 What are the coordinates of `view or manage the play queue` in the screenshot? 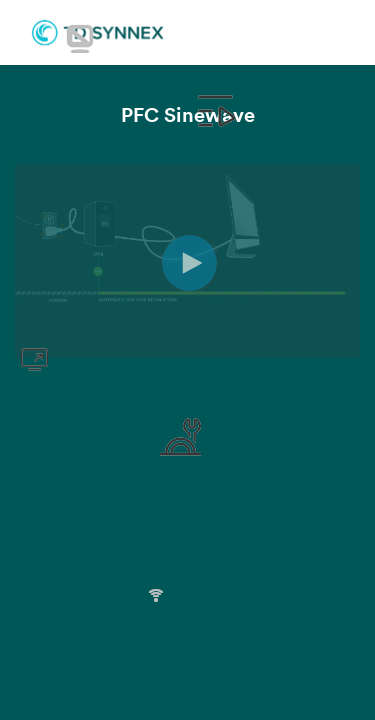 It's located at (215, 109).